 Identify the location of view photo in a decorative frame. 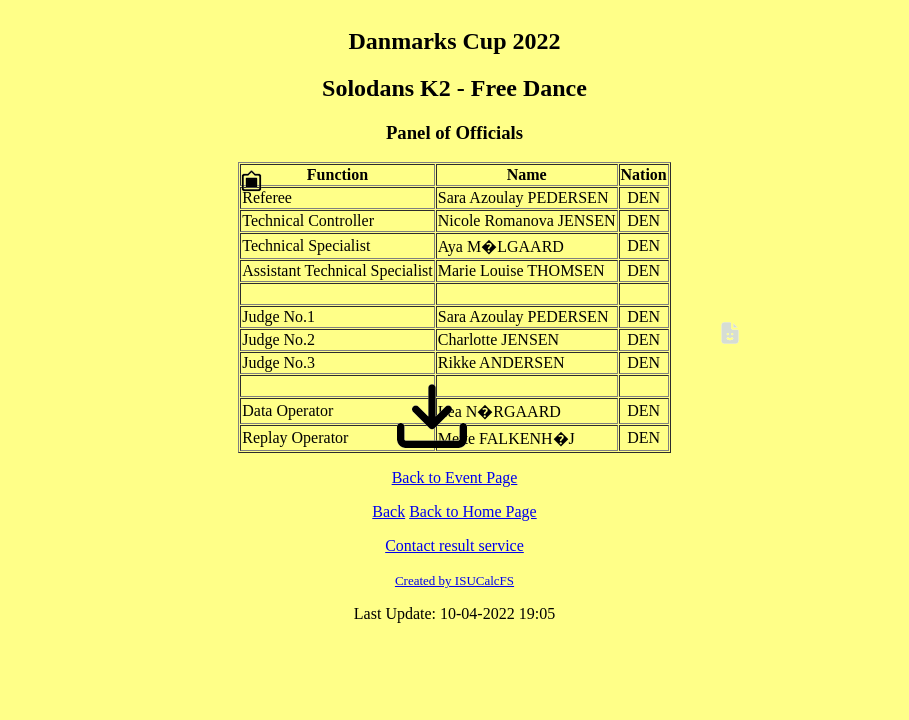
(251, 181).